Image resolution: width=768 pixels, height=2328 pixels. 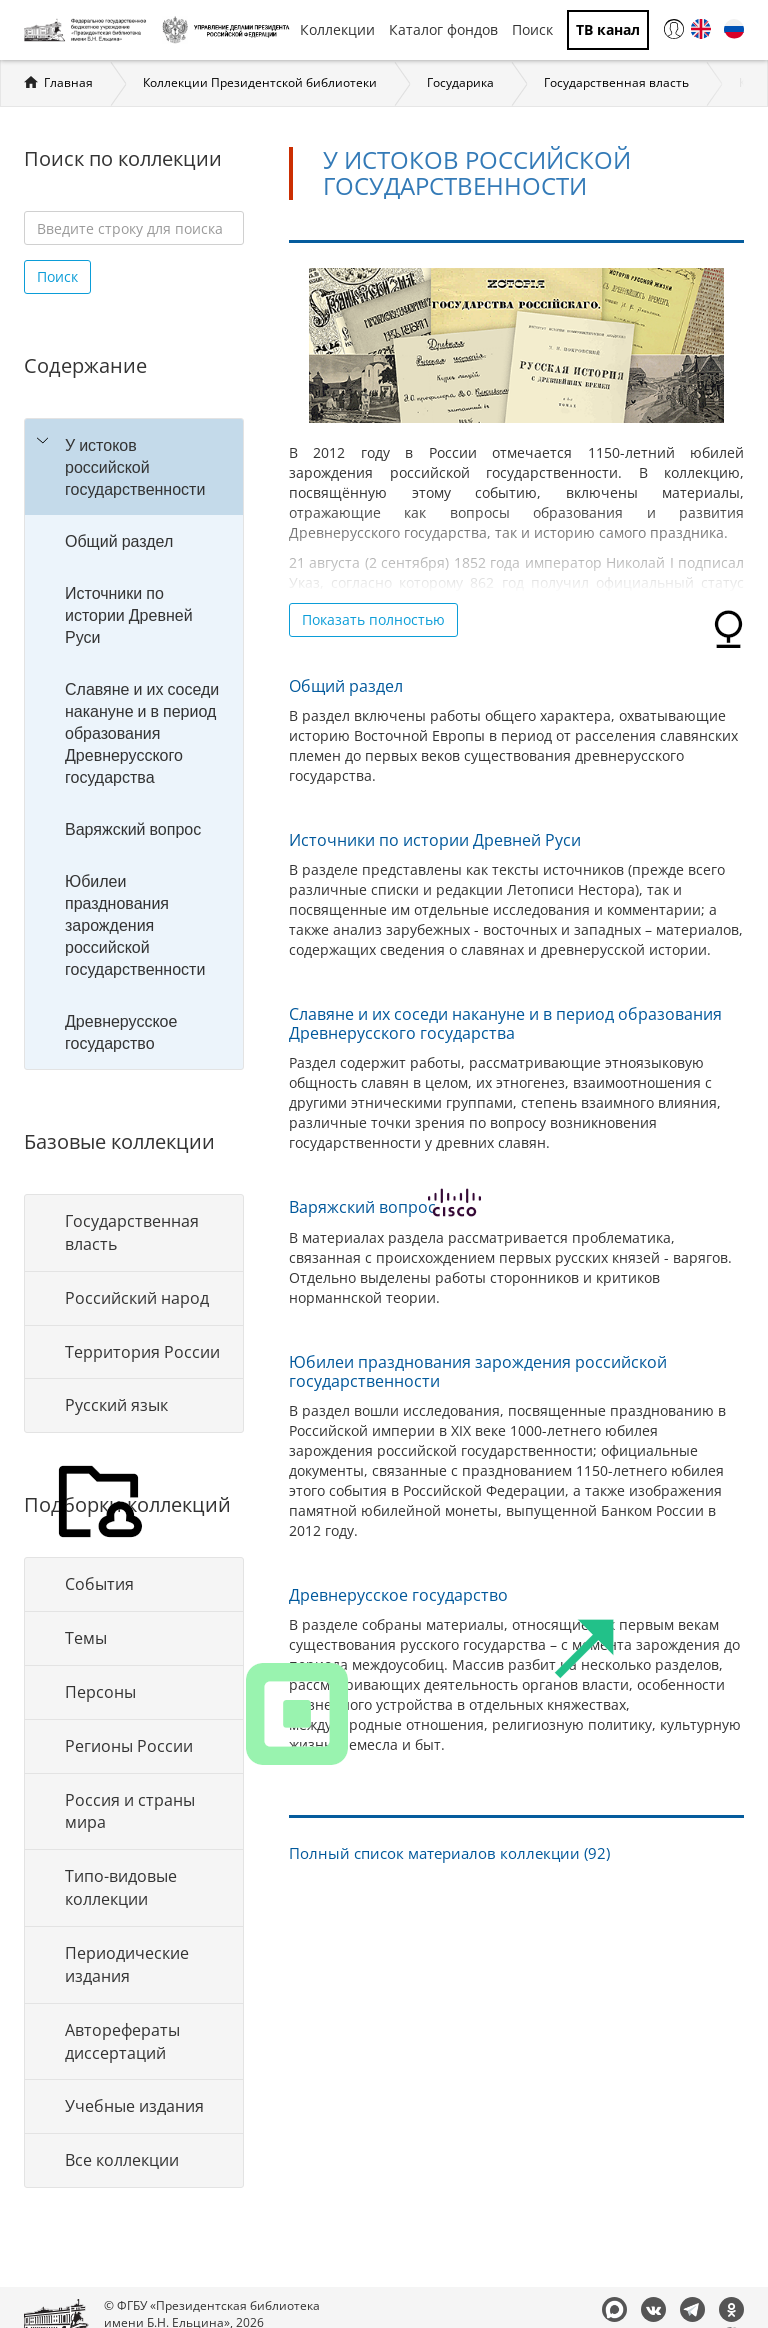 I want to click on mark a location on the map, so click(x=728, y=627).